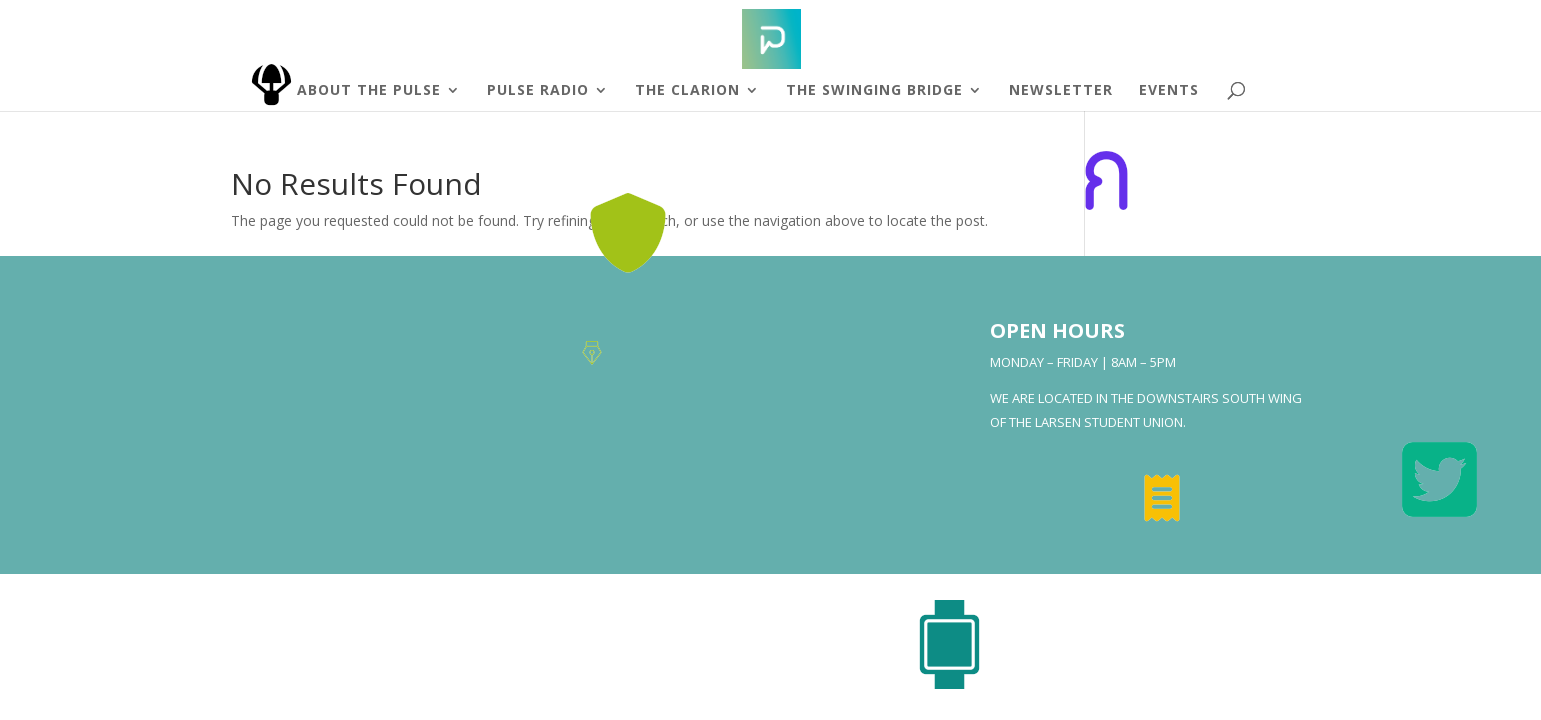 The image size is (1541, 720). Describe the element at coordinates (1162, 498) in the screenshot. I see `view purchase receipt or transaction history` at that location.